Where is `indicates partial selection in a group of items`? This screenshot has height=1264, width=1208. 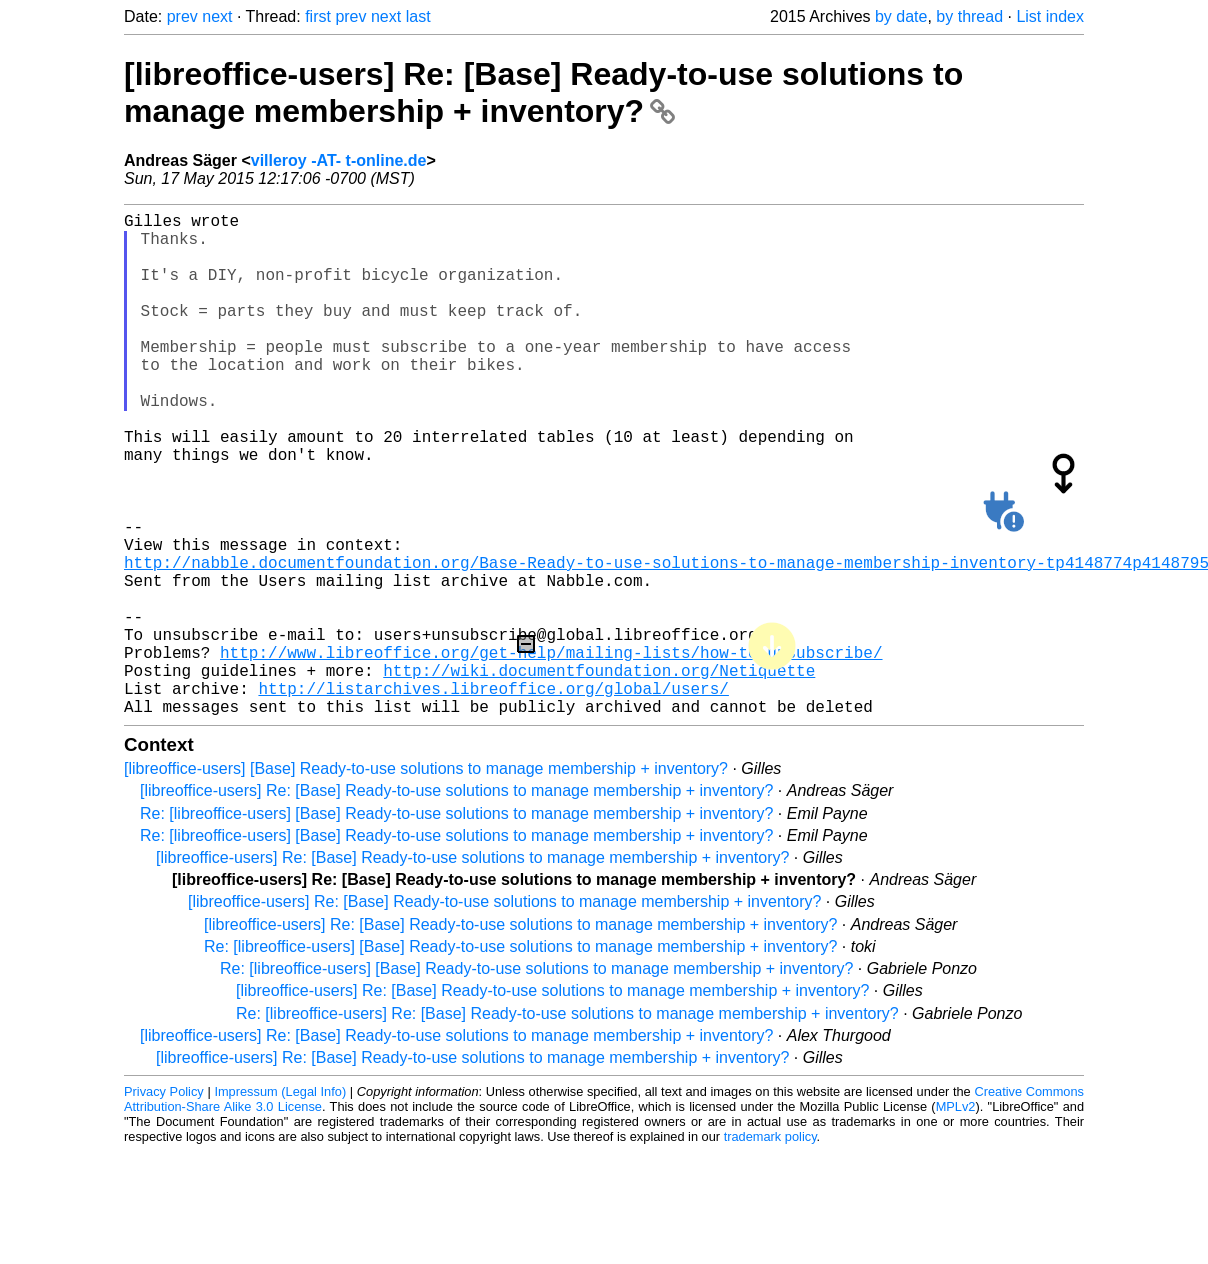
indicates partial selection in a group of items is located at coordinates (526, 644).